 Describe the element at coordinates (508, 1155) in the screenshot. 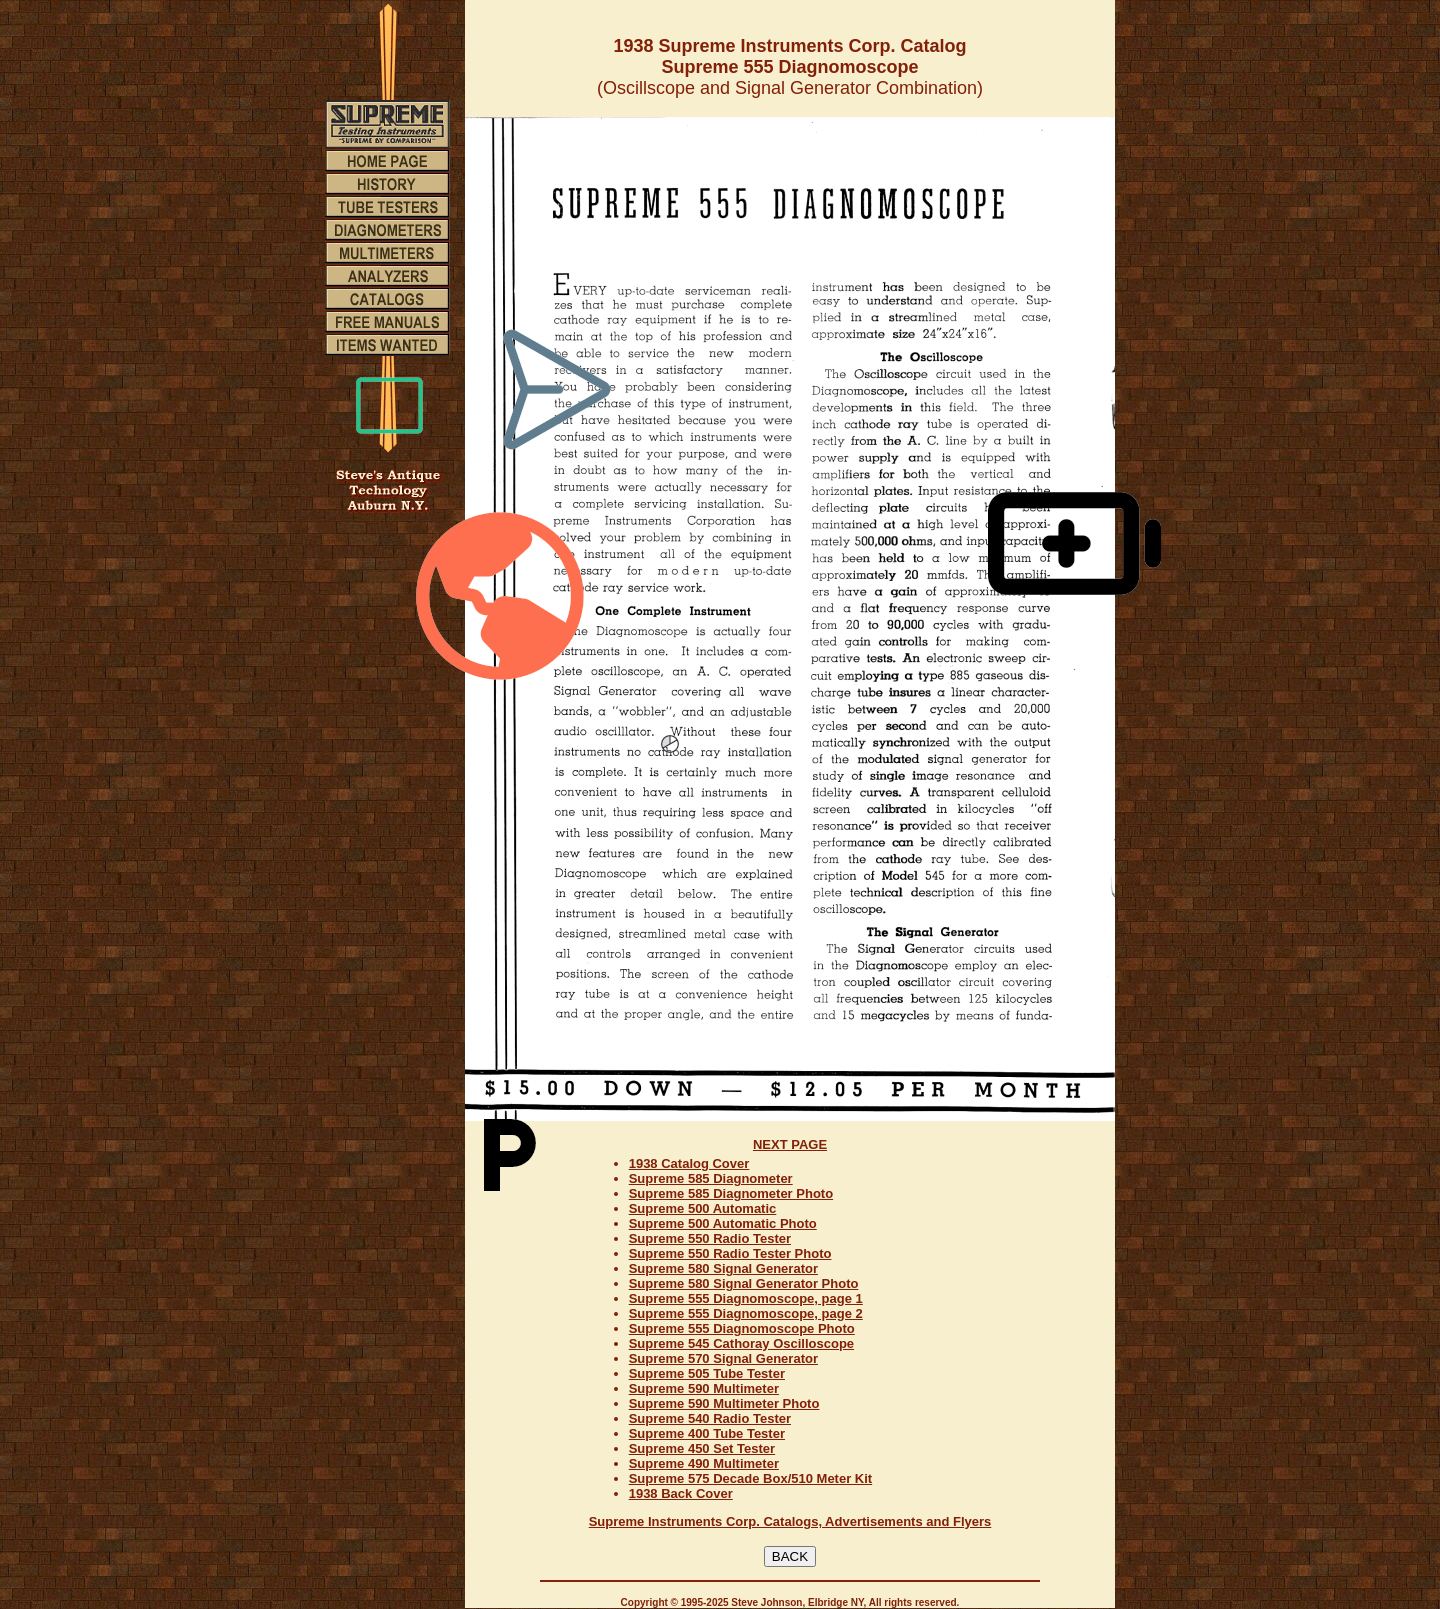

I see `find nearby parking locations` at that location.